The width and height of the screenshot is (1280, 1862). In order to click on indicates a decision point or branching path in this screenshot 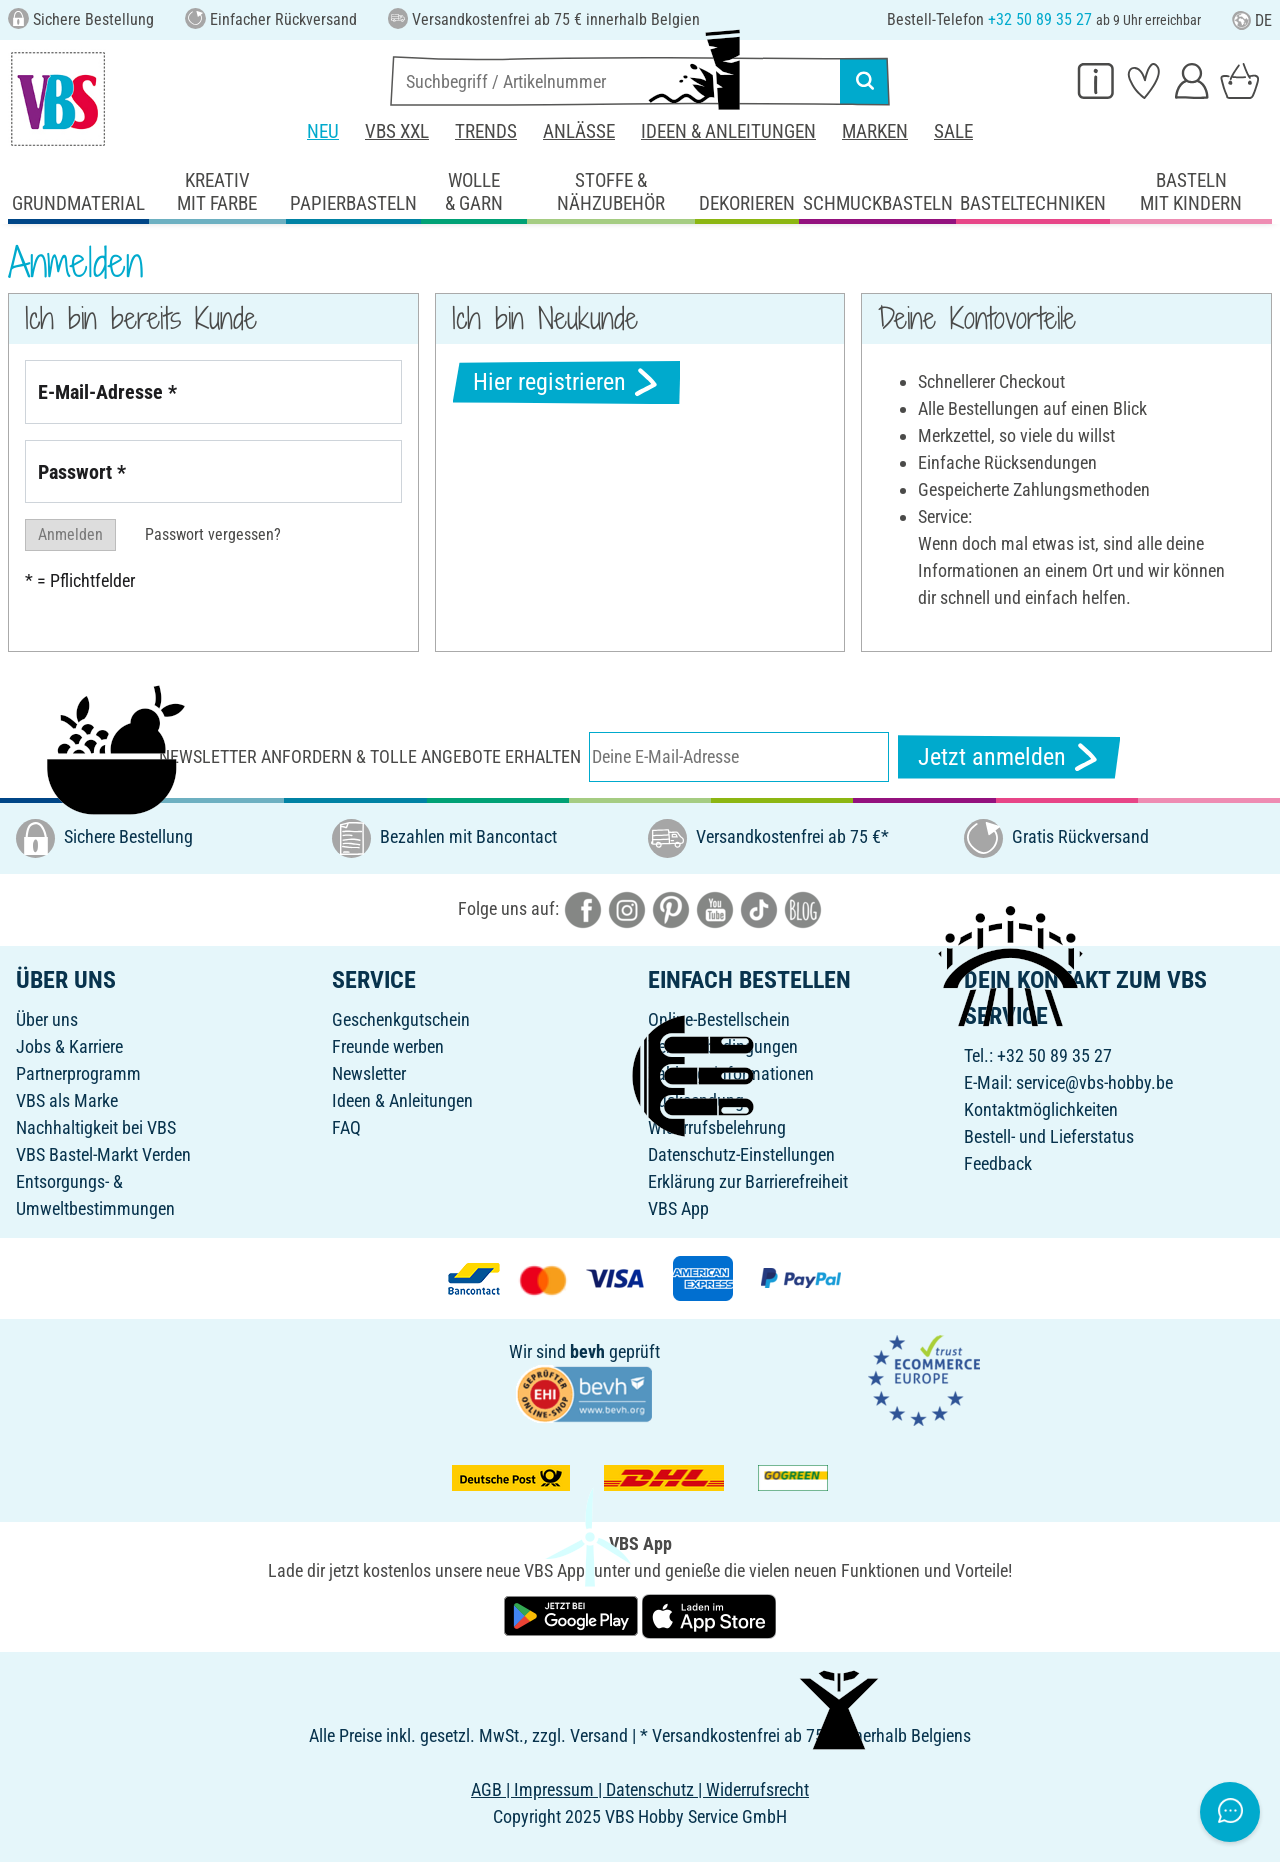, I will do `click(839, 1710)`.